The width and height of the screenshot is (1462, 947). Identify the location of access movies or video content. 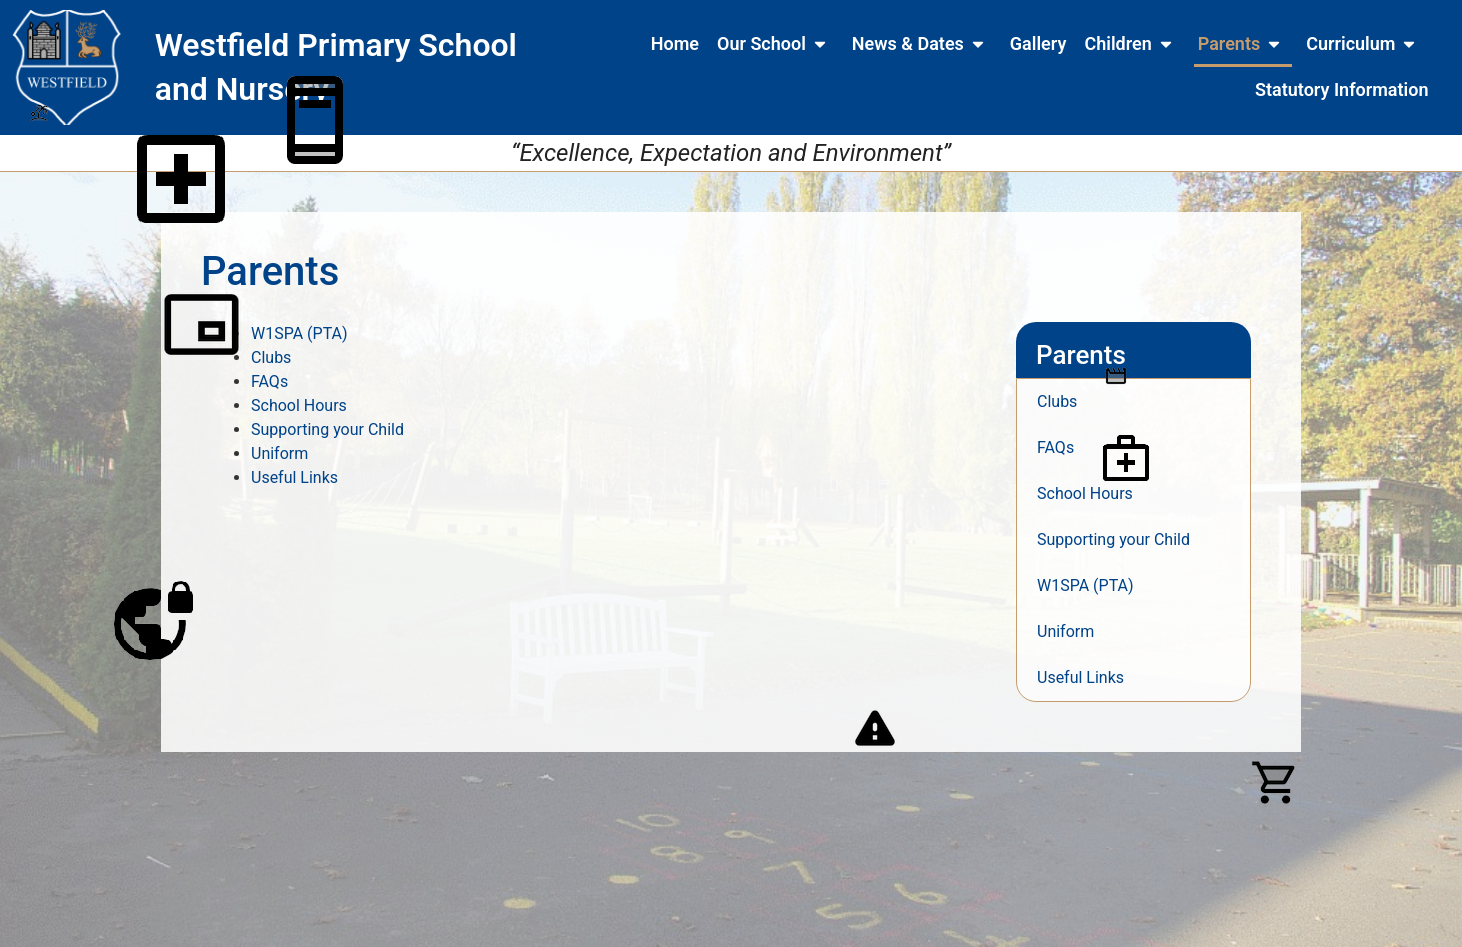
(1116, 376).